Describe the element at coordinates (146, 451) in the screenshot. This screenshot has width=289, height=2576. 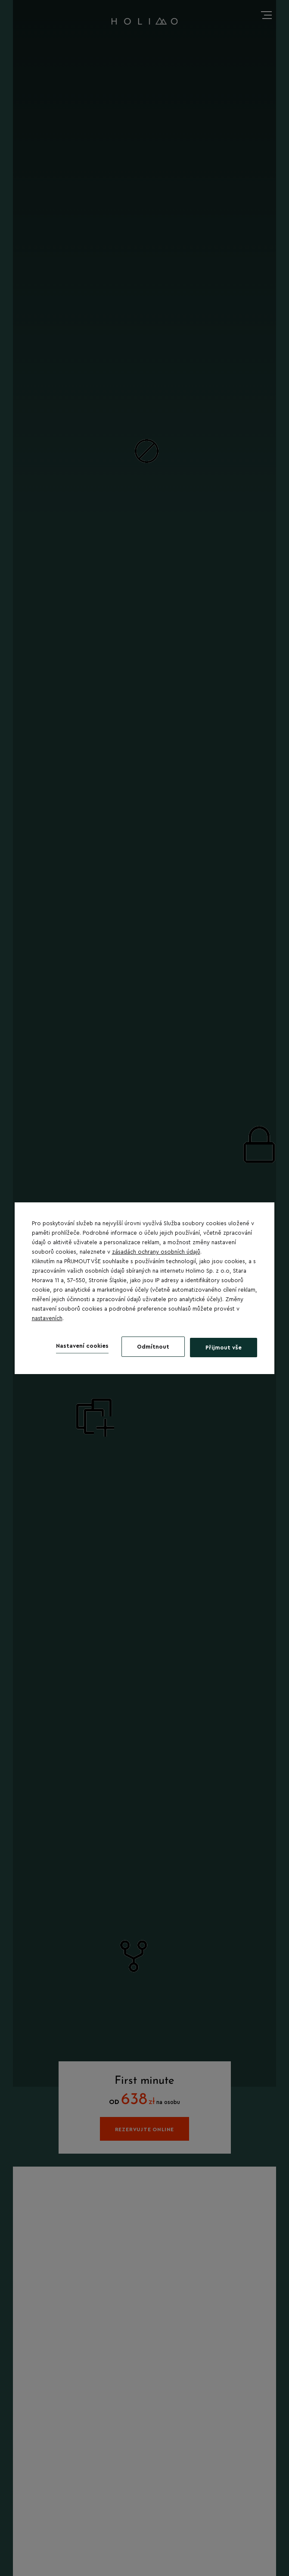
I see `indicates a blocked or prohibited action` at that location.